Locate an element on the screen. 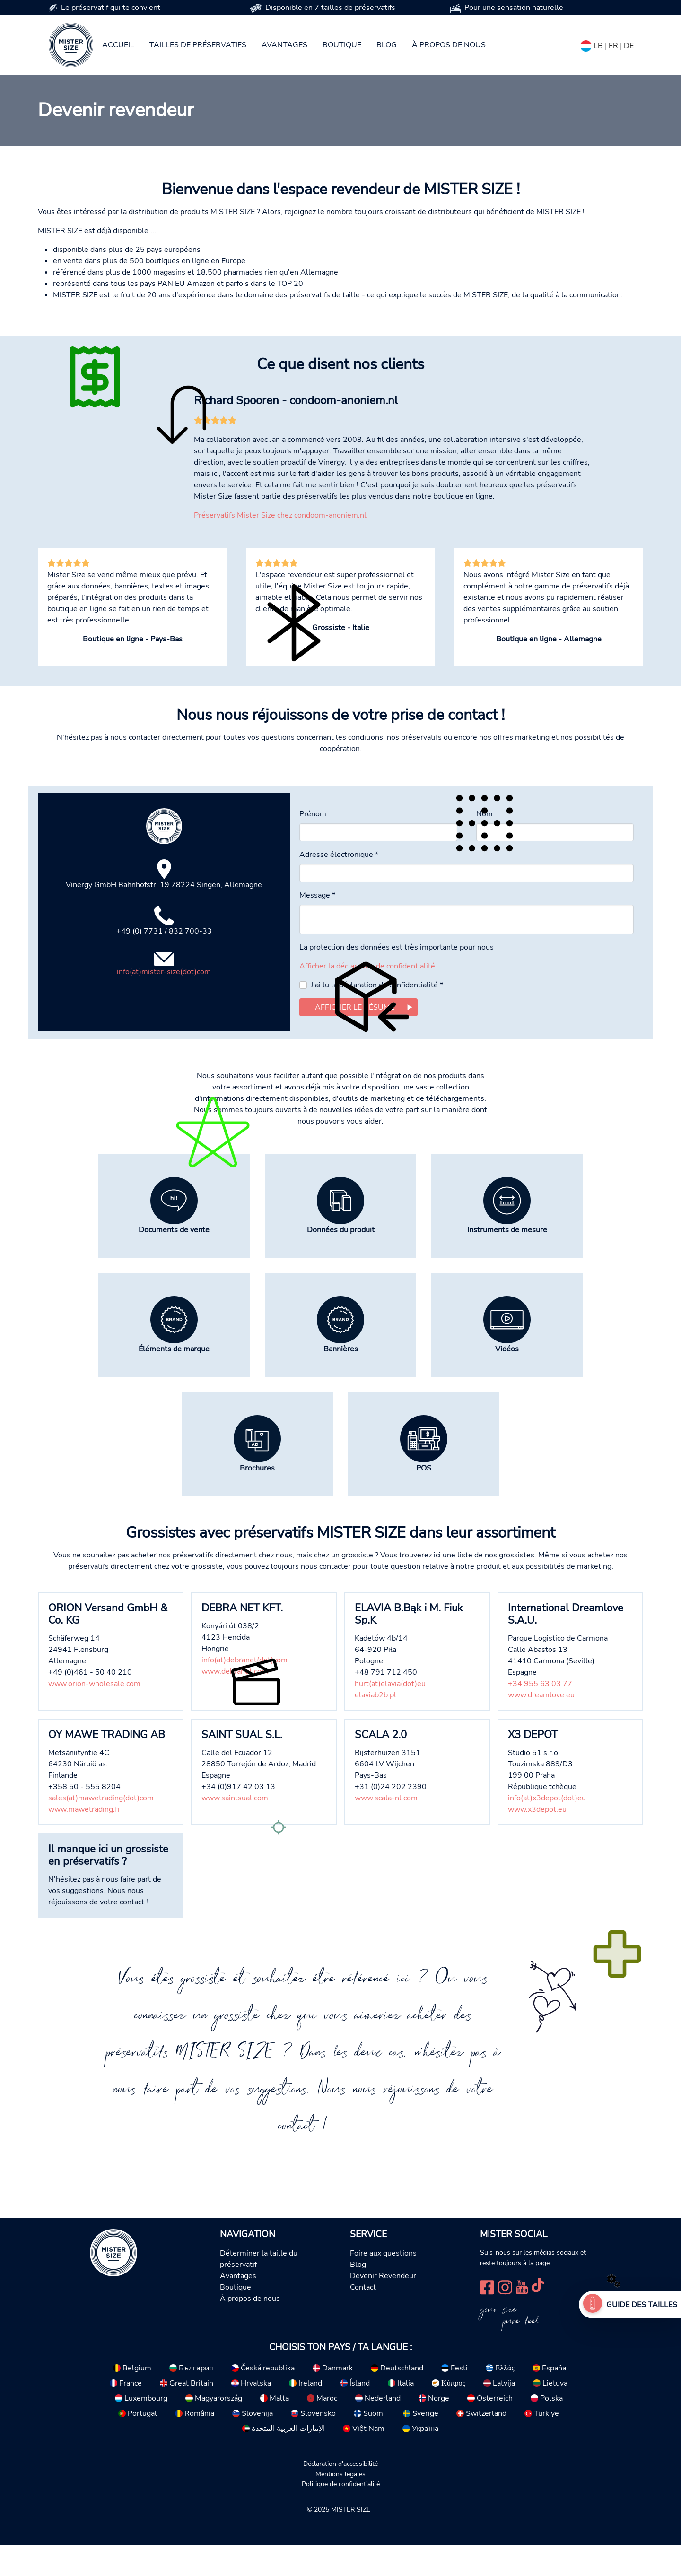 The width and height of the screenshot is (681, 2576). access video or movie content is located at coordinates (256, 1684).